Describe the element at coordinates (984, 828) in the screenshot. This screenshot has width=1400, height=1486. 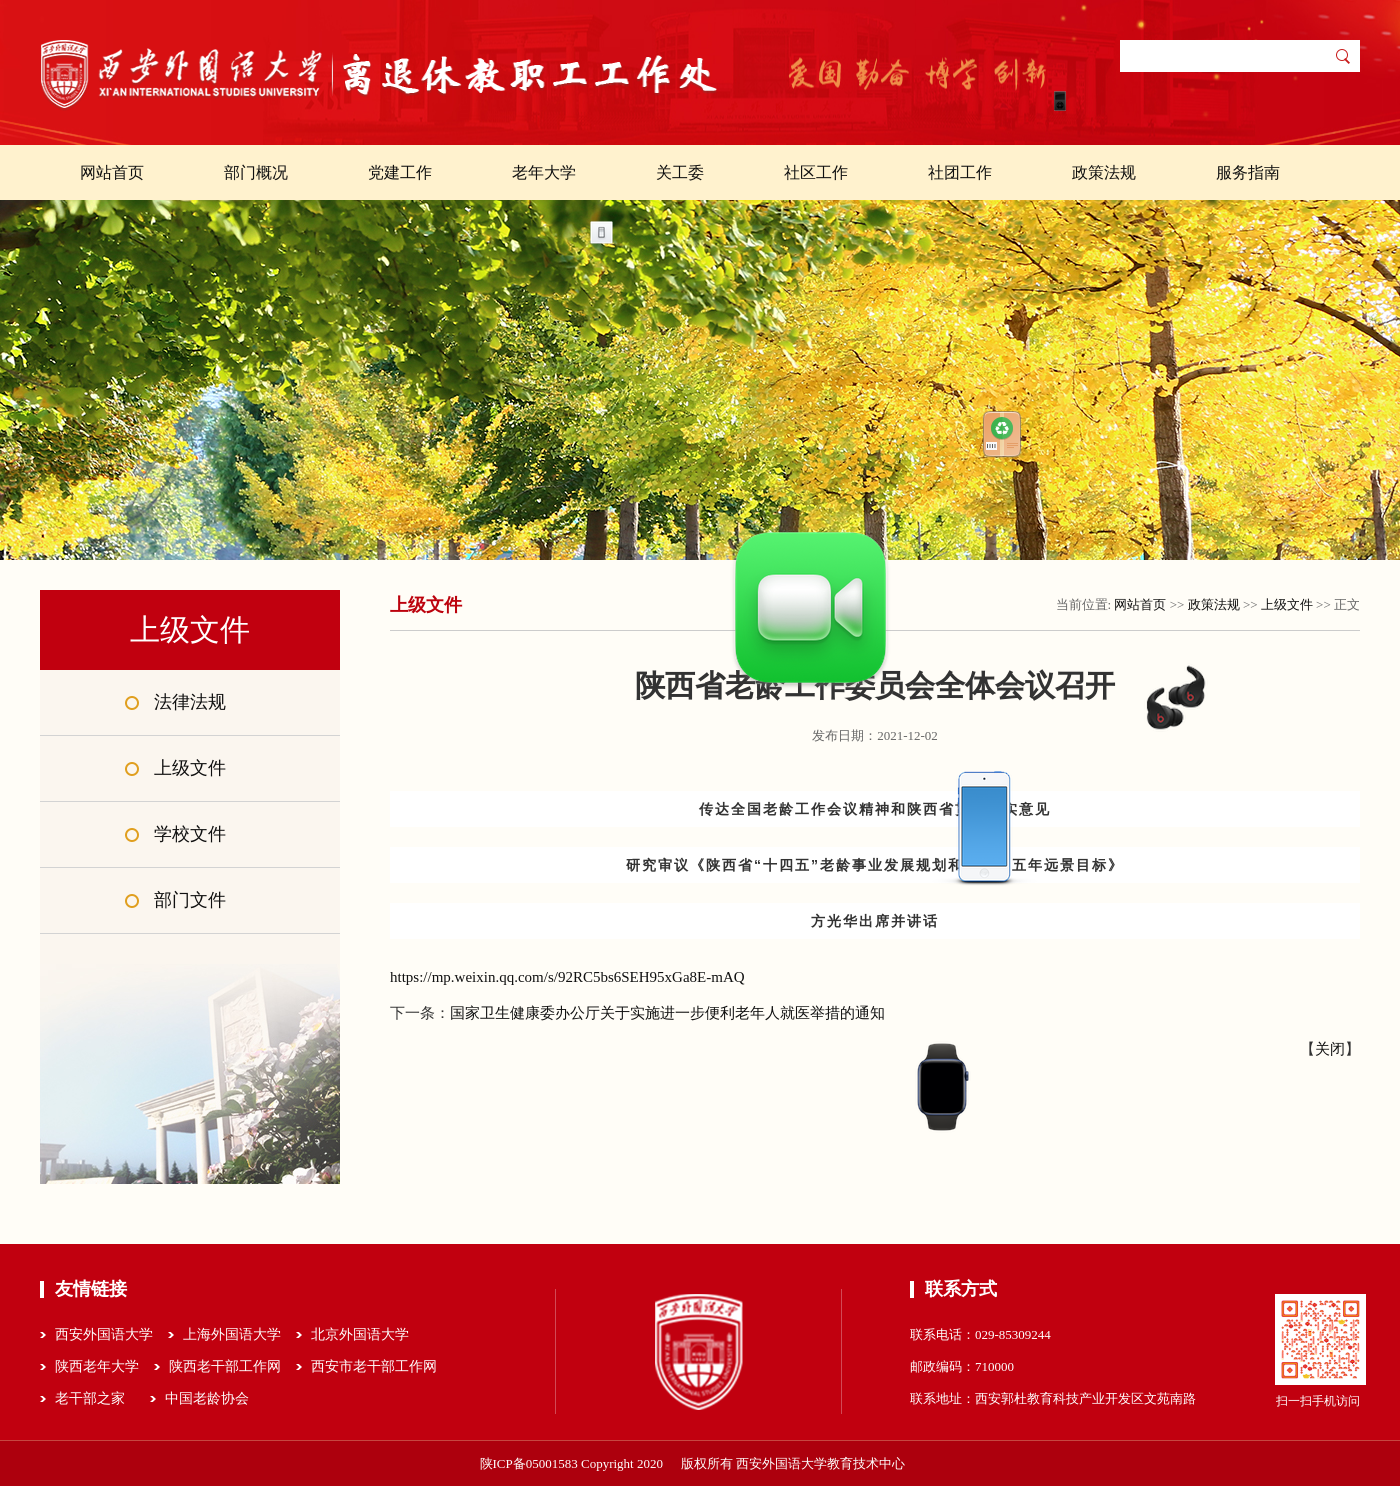
I see `indicates a connected iPod Touch device` at that location.